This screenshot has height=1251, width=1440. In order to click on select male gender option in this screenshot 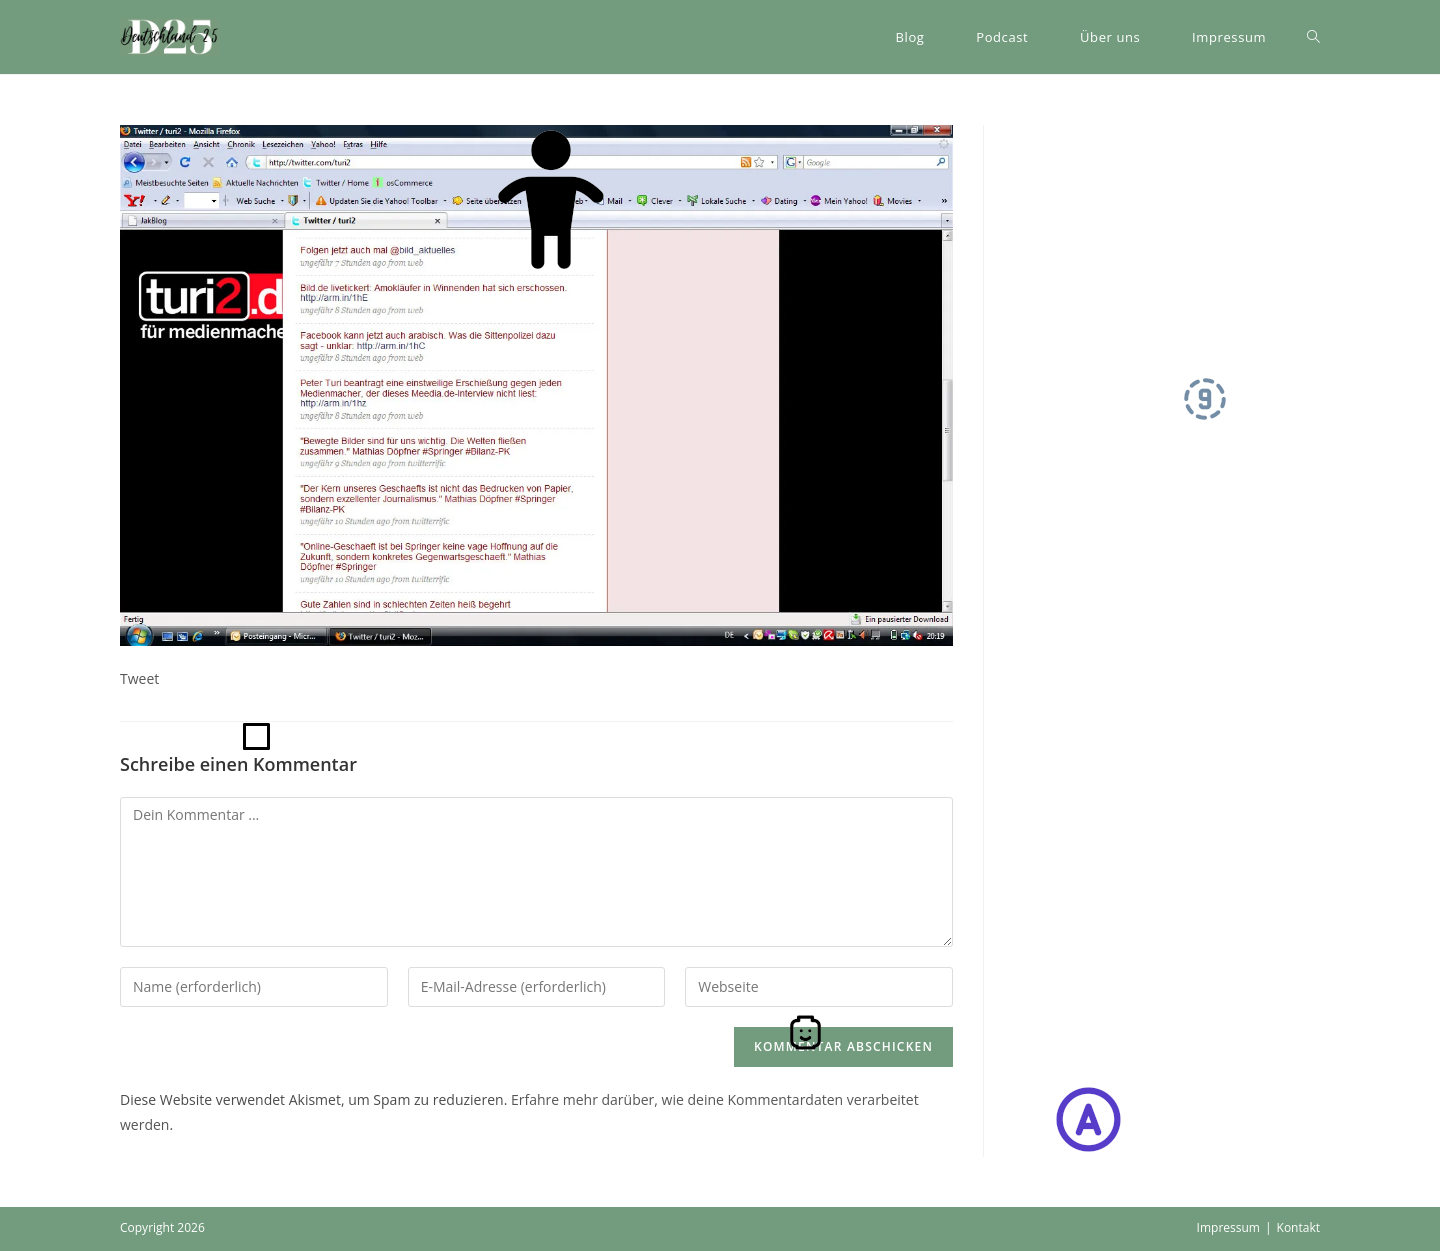, I will do `click(551, 203)`.